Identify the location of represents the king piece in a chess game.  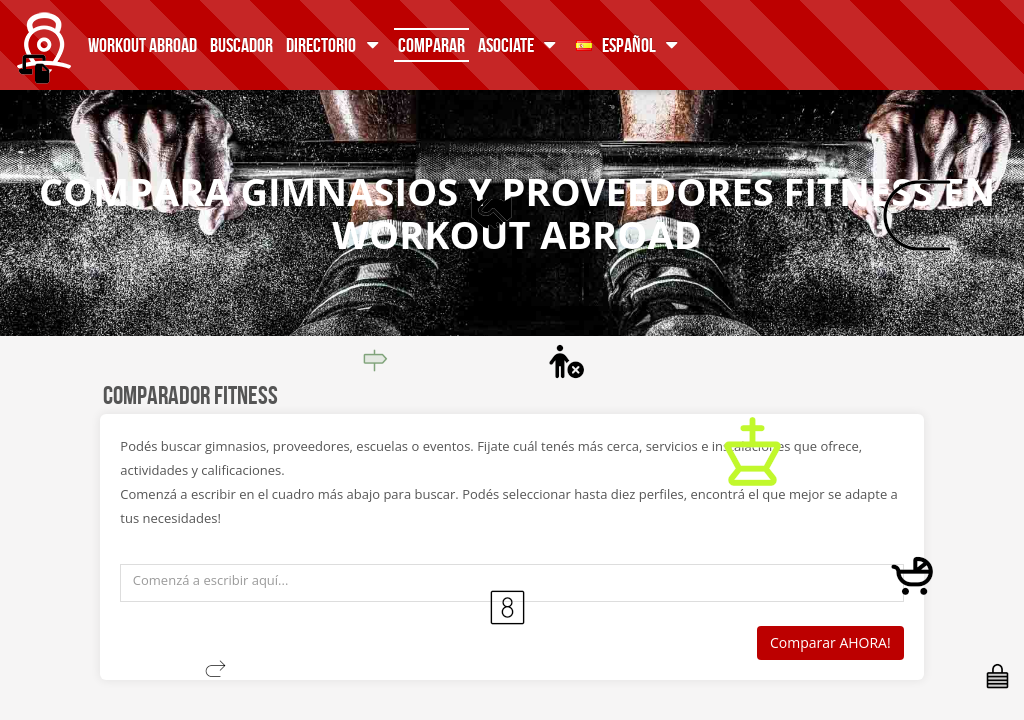
(752, 453).